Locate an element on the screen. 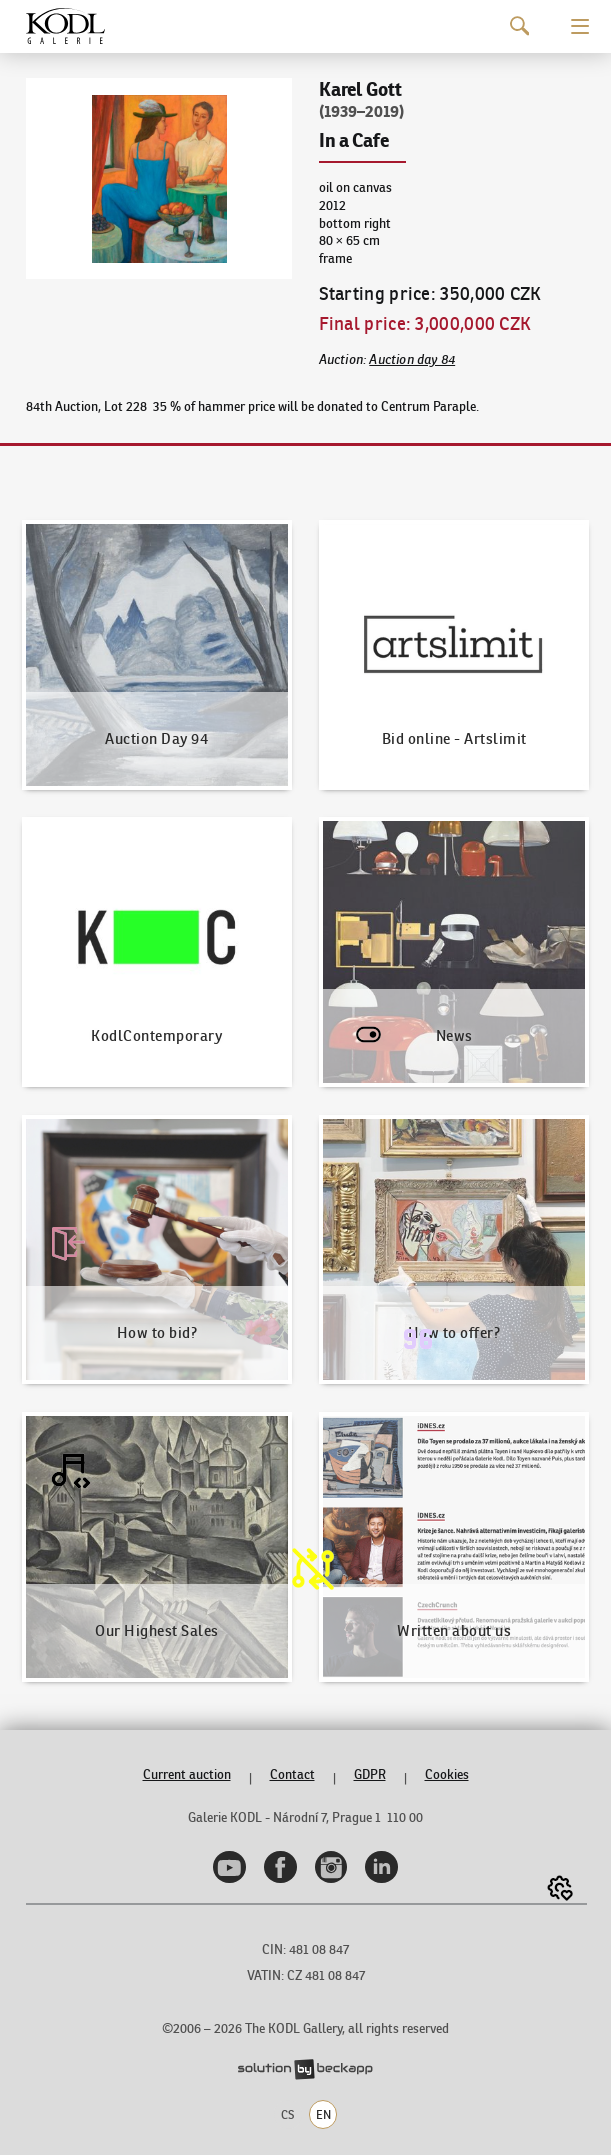 Image resolution: width=611 pixels, height=2155 pixels. sign in to your account is located at coordinates (67, 1242).